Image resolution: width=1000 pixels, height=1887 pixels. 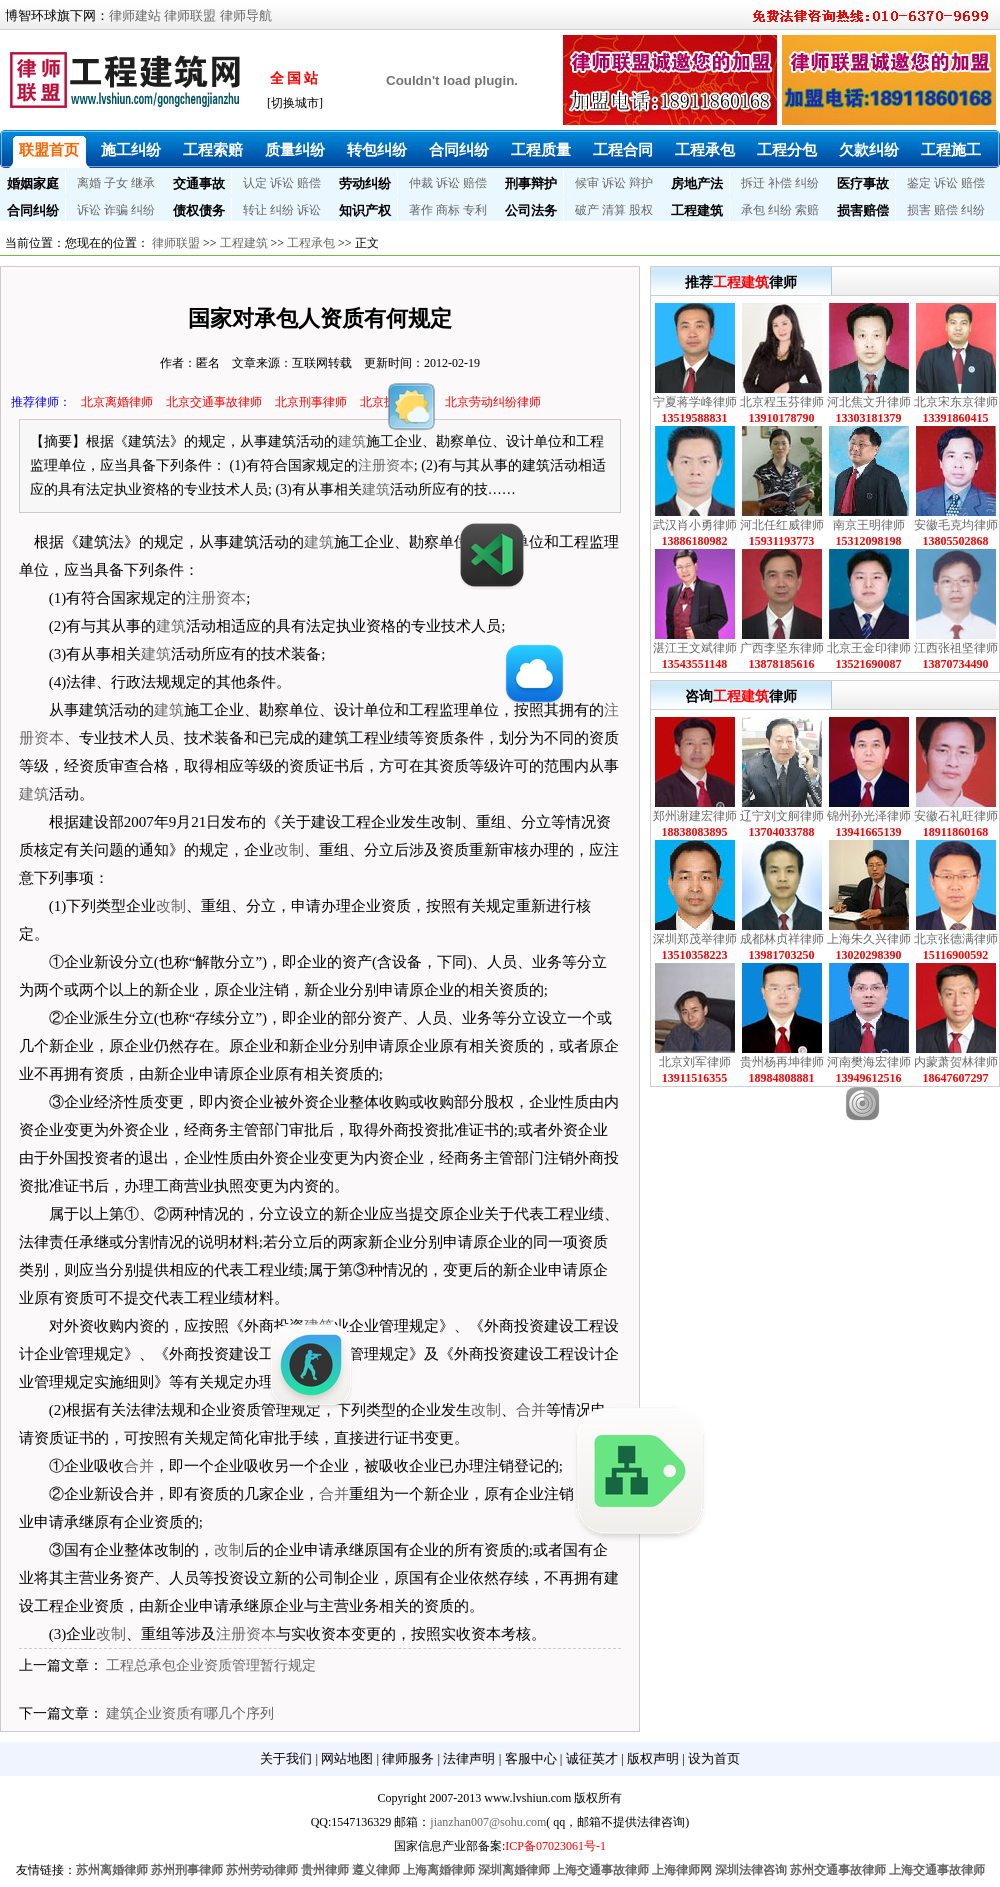 I want to click on open the weather app, so click(x=411, y=406).